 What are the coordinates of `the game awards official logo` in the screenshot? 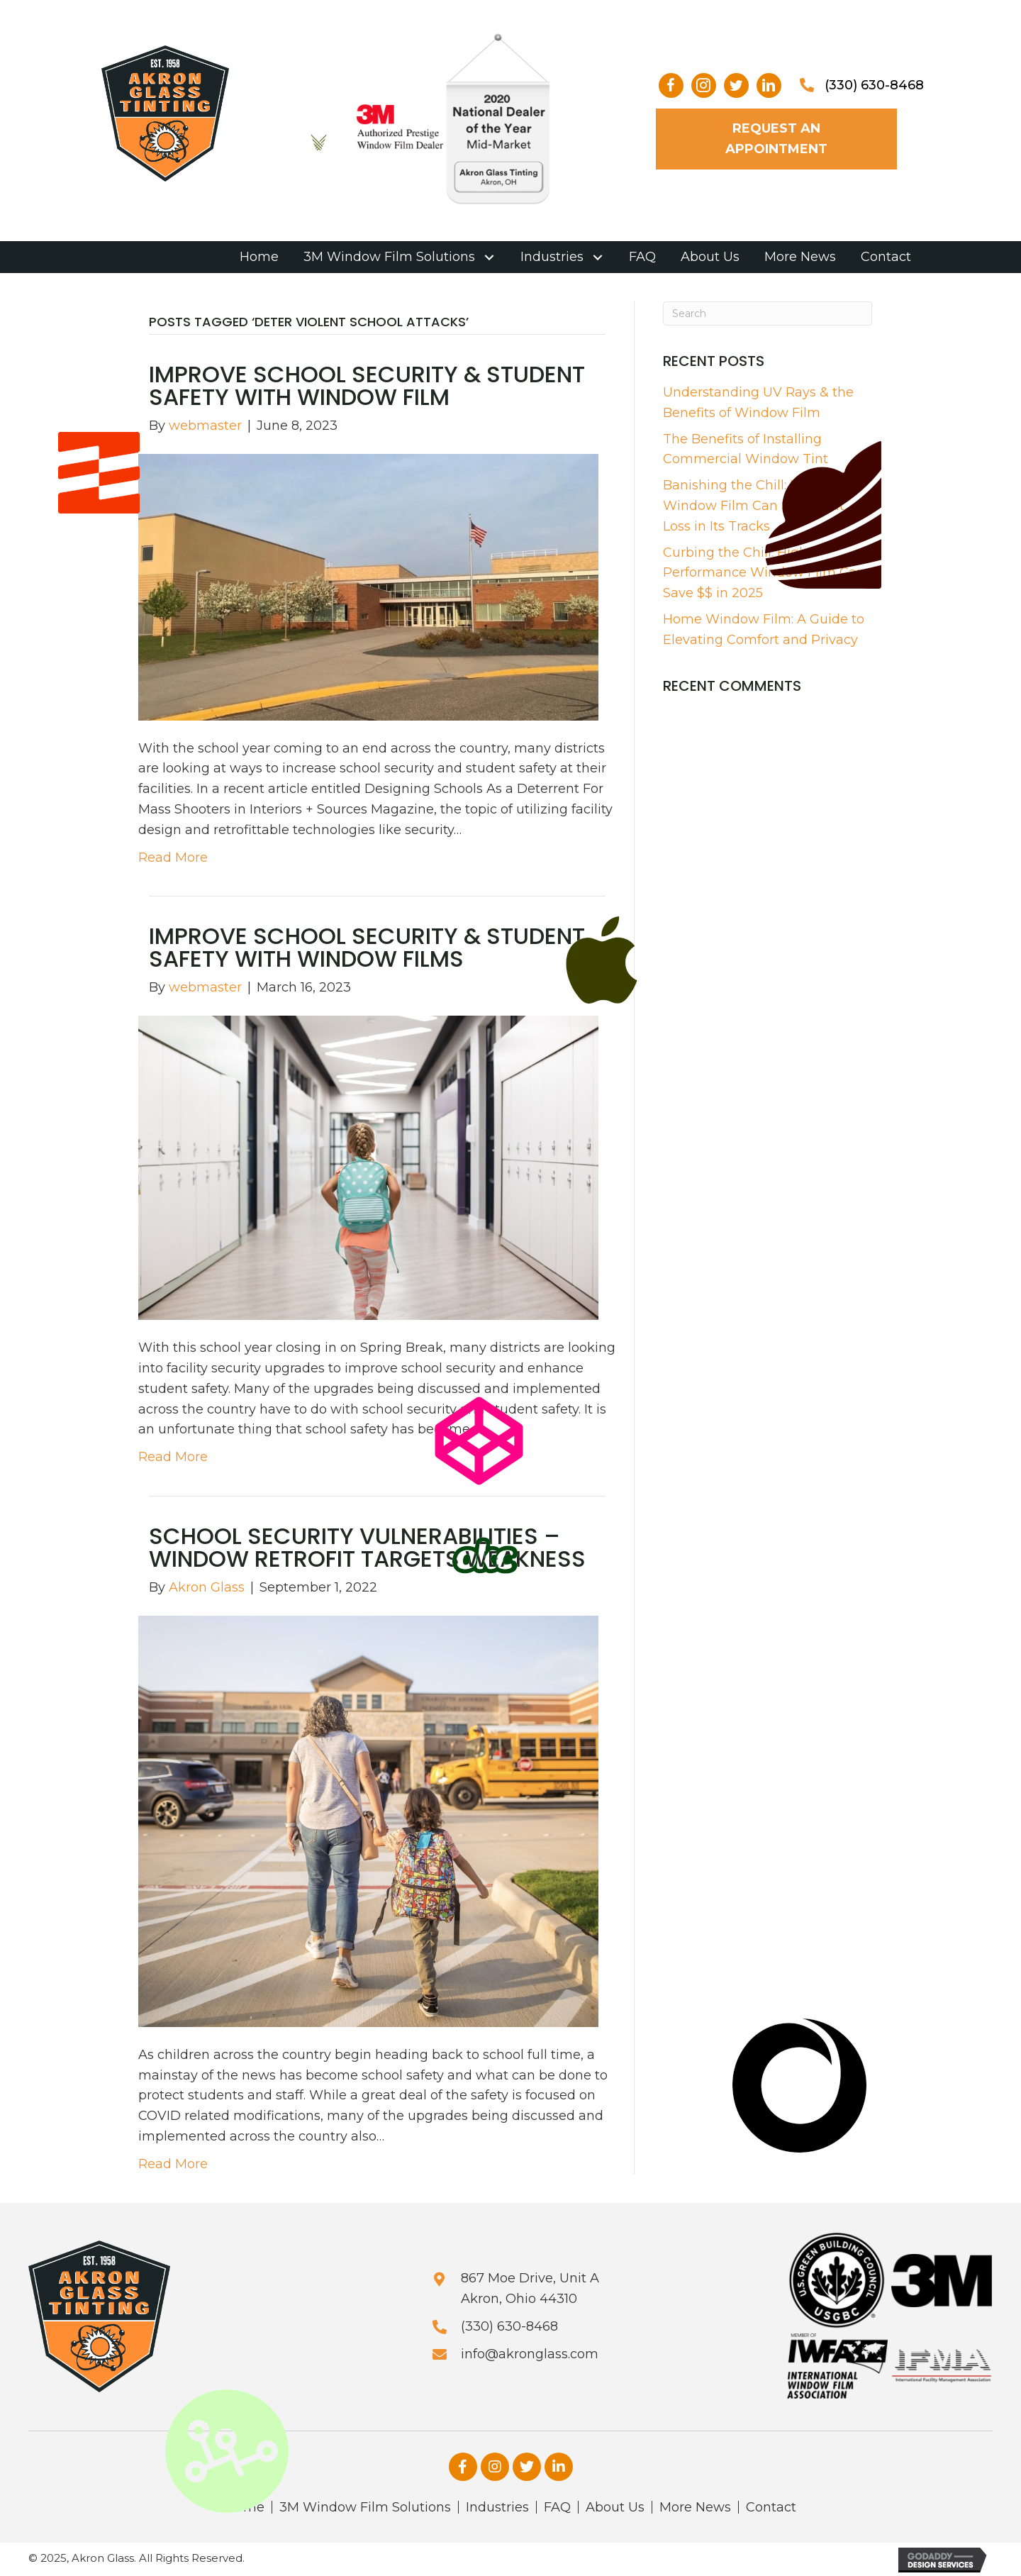 It's located at (318, 142).